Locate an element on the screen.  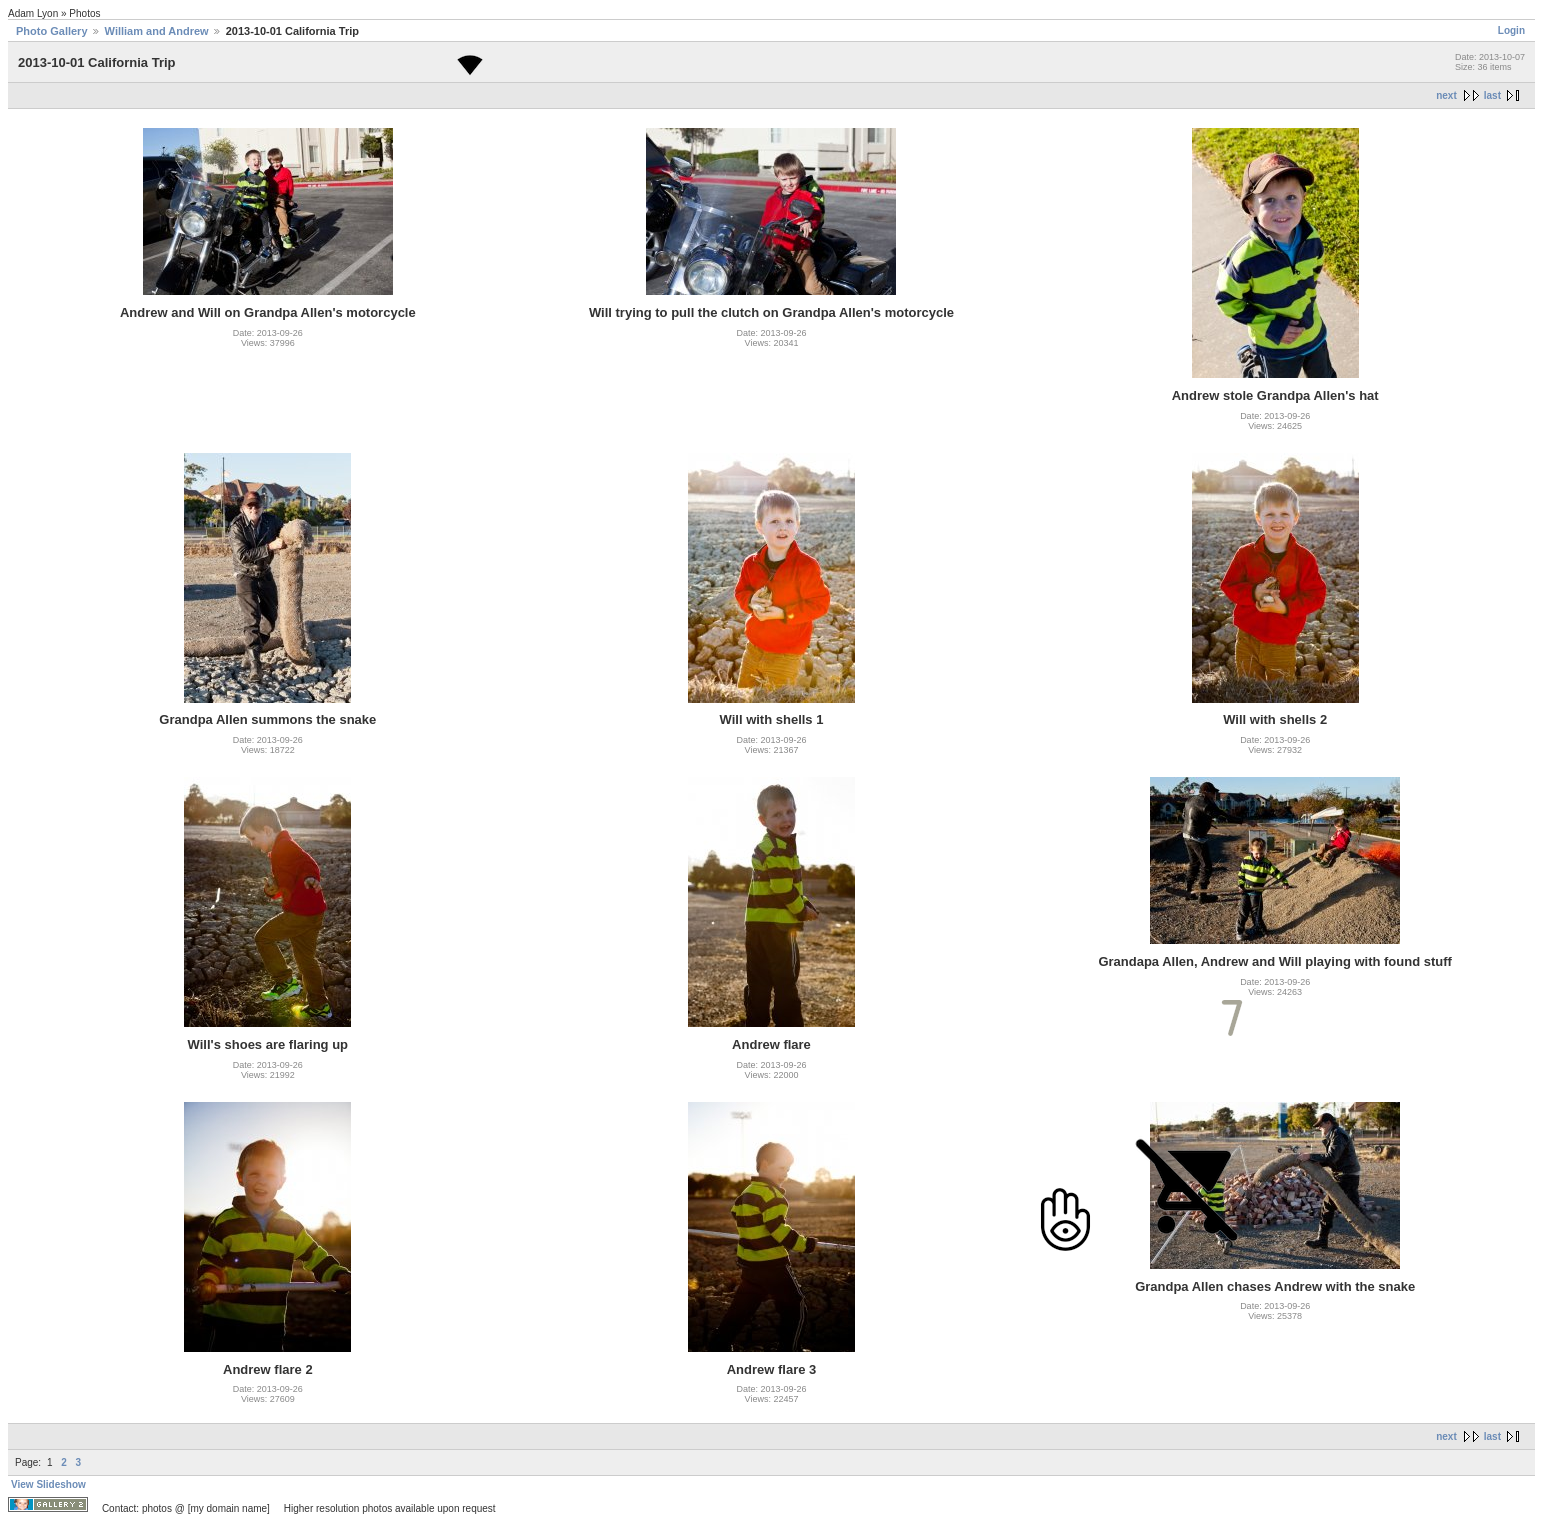
remove item from shopping cart is located at coordinates (1189, 1187).